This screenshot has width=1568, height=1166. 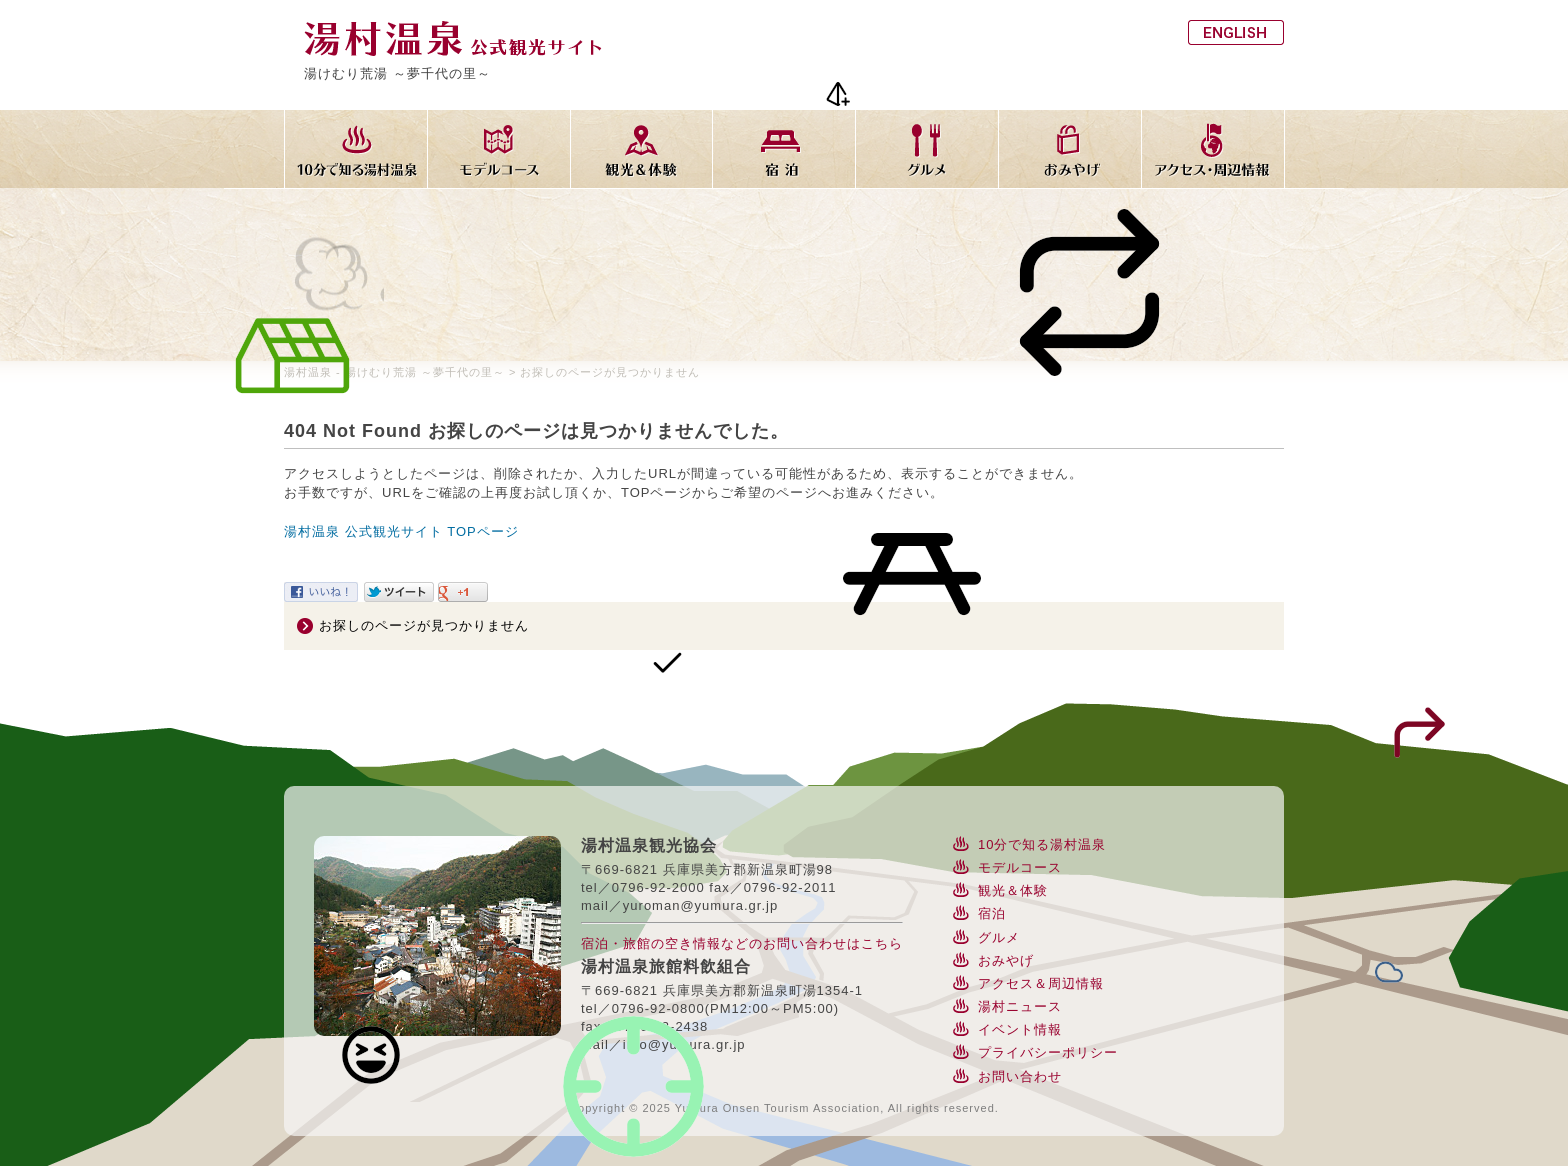 I want to click on enable repeat or loop mode, so click(x=1089, y=292).